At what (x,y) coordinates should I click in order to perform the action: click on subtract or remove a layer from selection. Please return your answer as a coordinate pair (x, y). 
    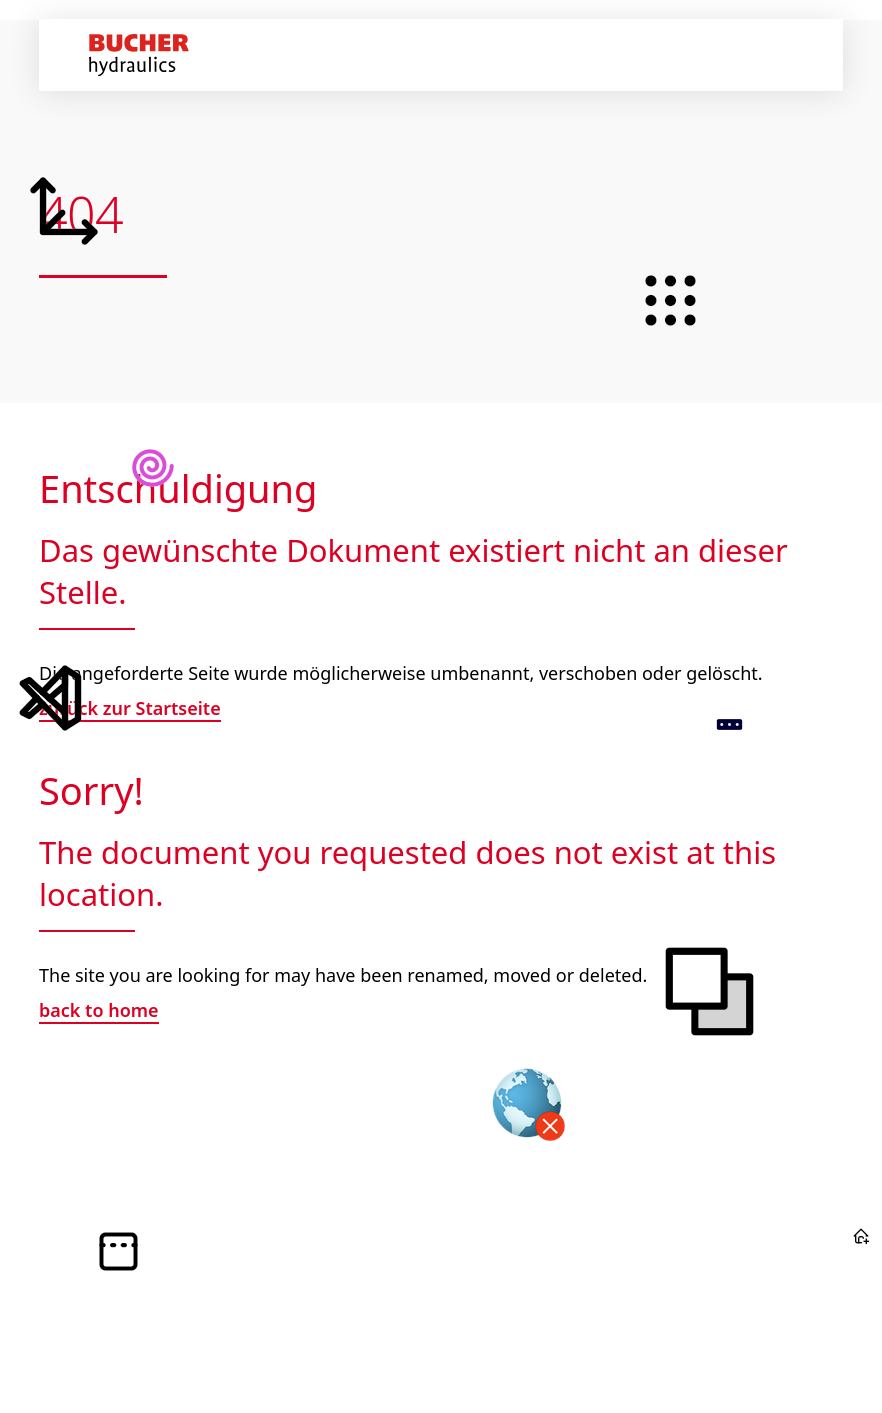
    Looking at the image, I should click on (709, 991).